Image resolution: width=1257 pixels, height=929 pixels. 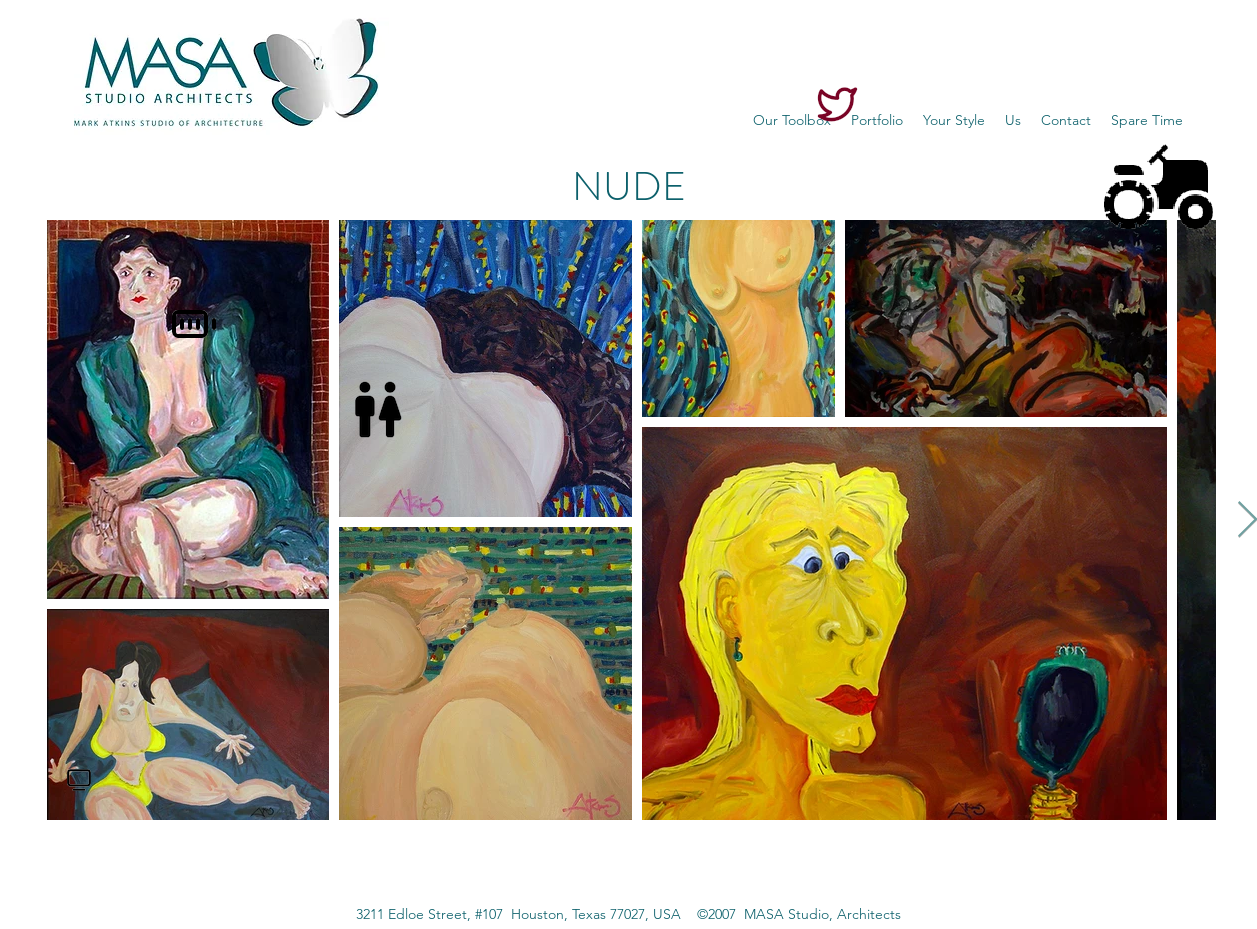 What do you see at coordinates (377, 409) in the screenshot?
I see `locate restroom facilities` at bounding box center [377, 409].